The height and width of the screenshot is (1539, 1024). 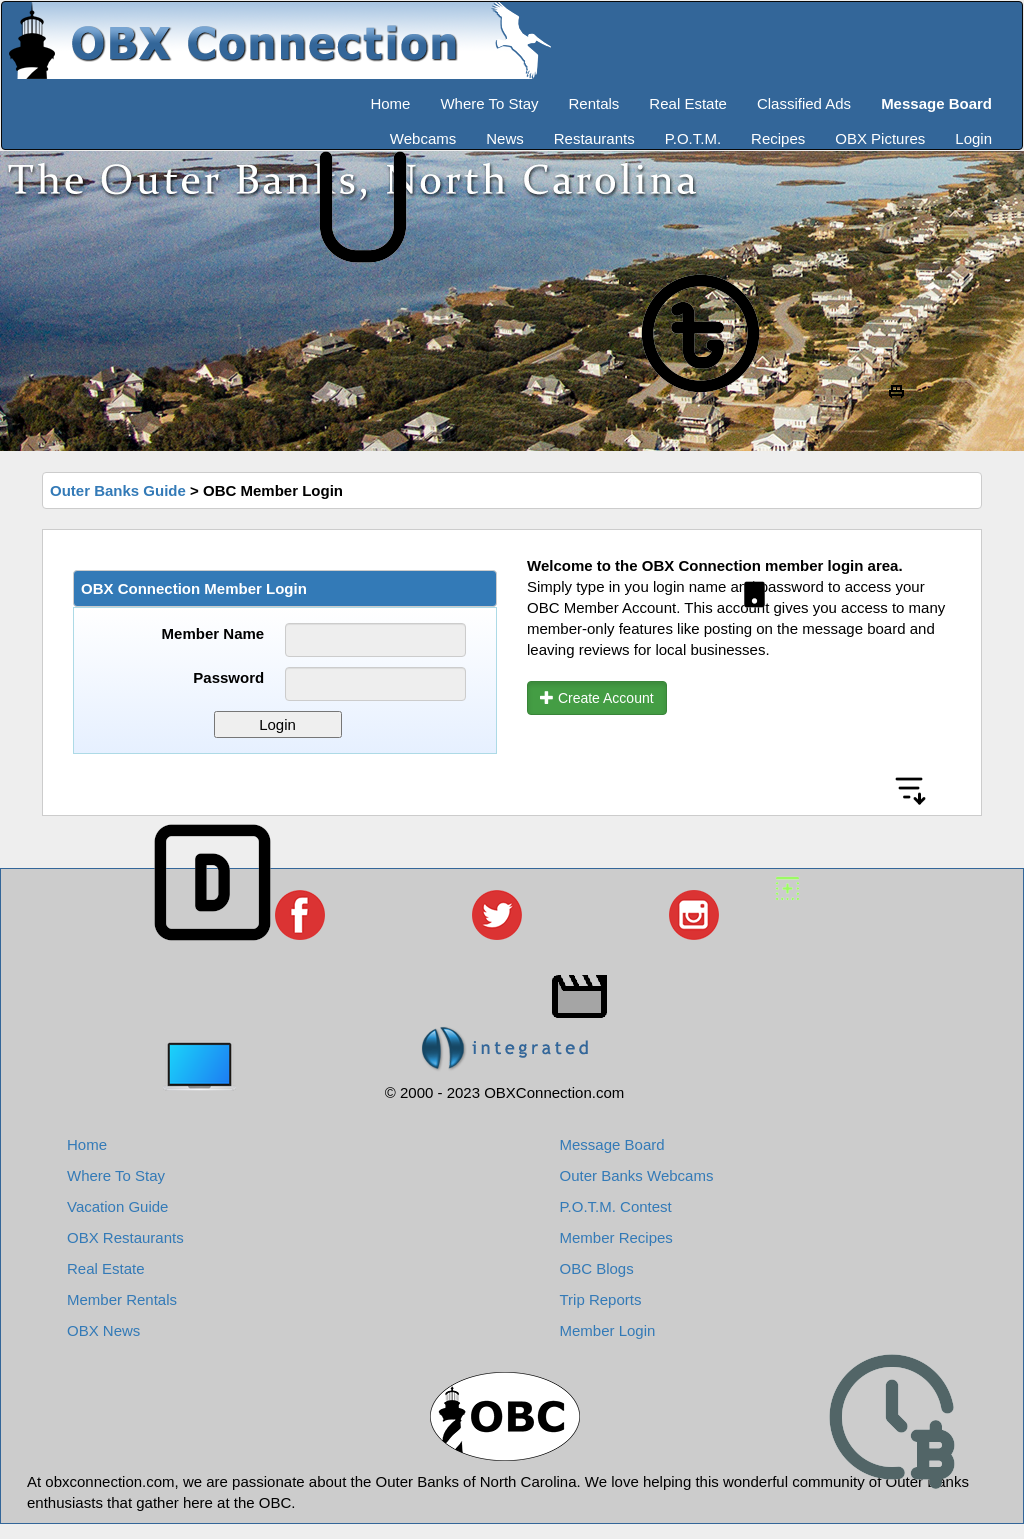 I want to click on view single room accommodation options, so click(x=896, y=391).